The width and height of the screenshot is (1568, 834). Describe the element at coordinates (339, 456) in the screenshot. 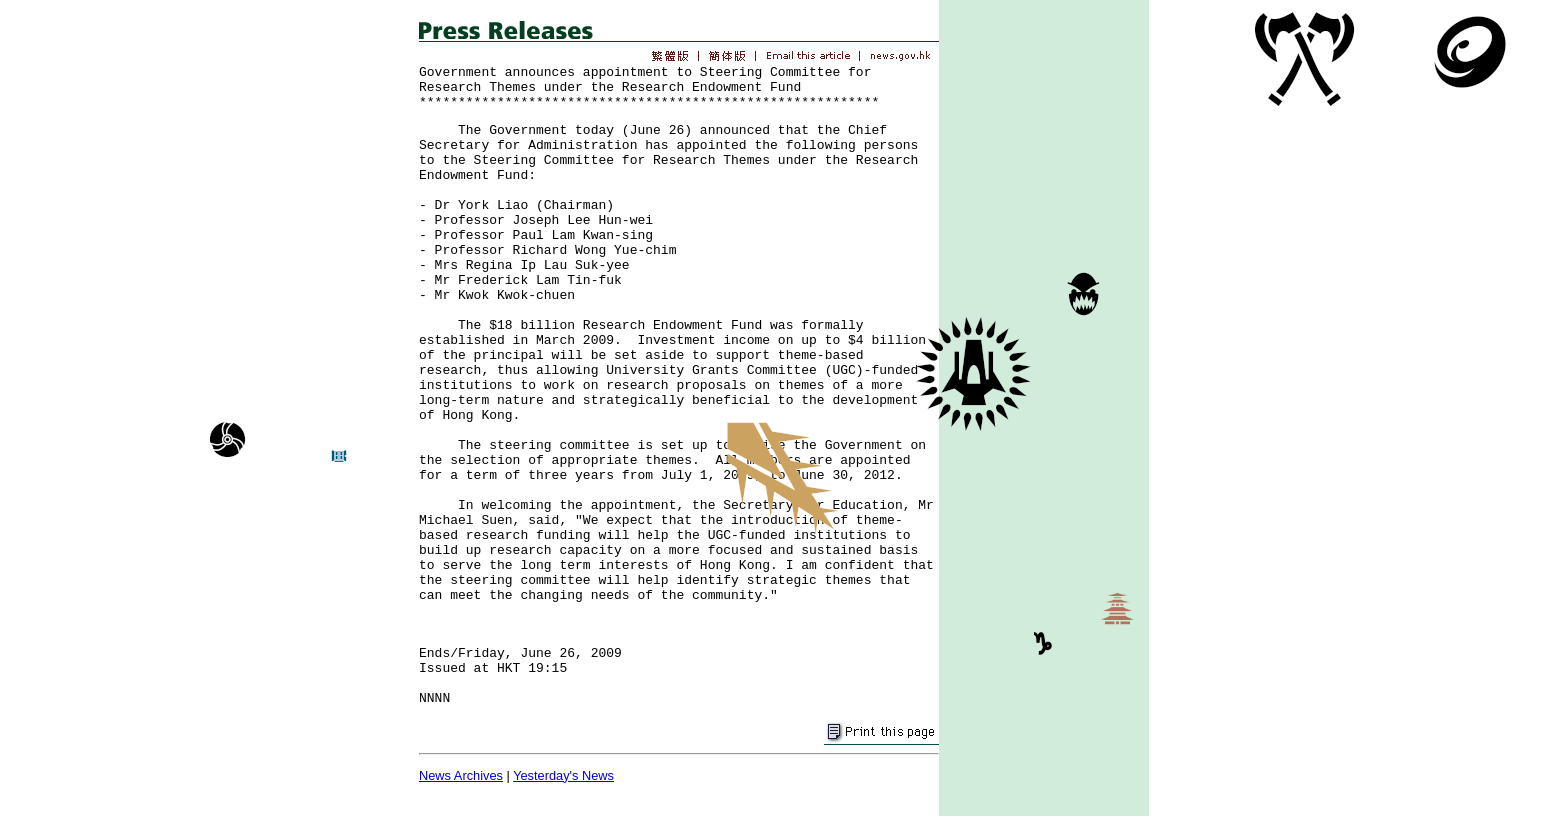

I see `open a new window or panel` at that location.